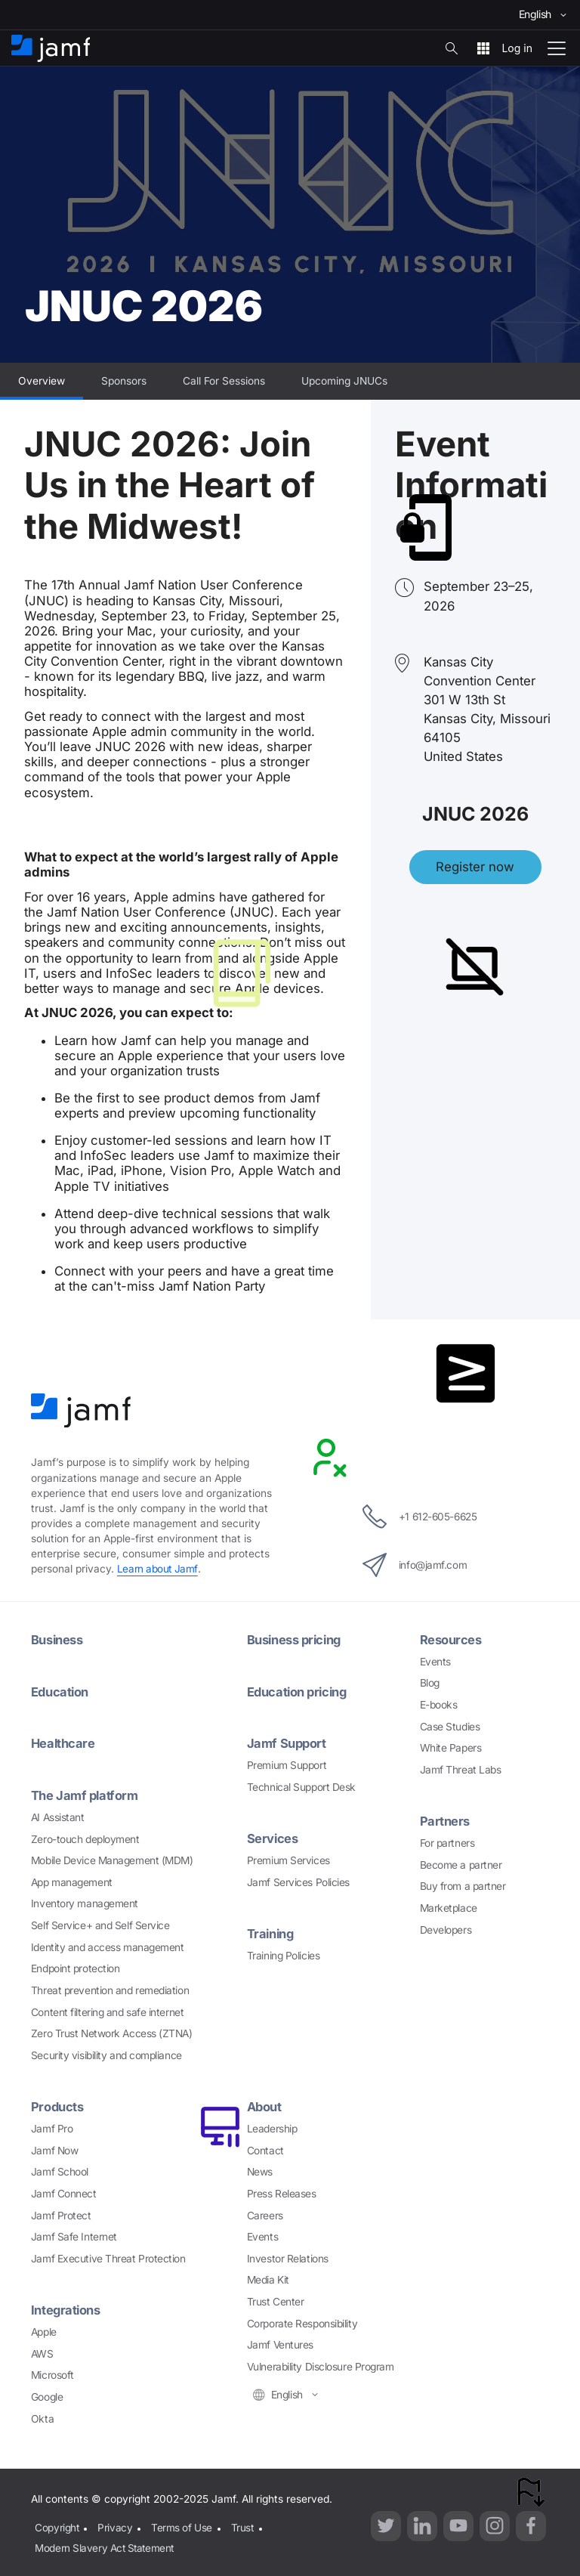 The width and height of the screenshot is (580, 2576). I want to click on indicates towel or linen amenities available, so click(239, 973).